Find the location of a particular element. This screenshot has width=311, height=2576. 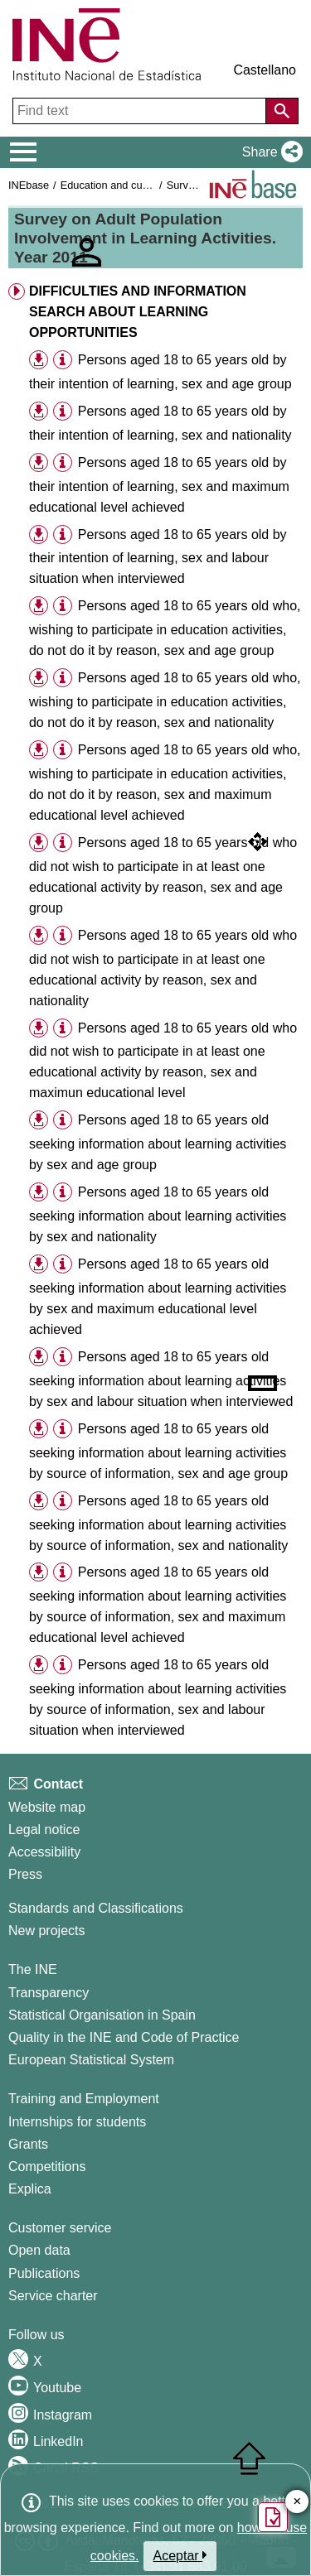

view your profile is located at coordinates (86, 252).